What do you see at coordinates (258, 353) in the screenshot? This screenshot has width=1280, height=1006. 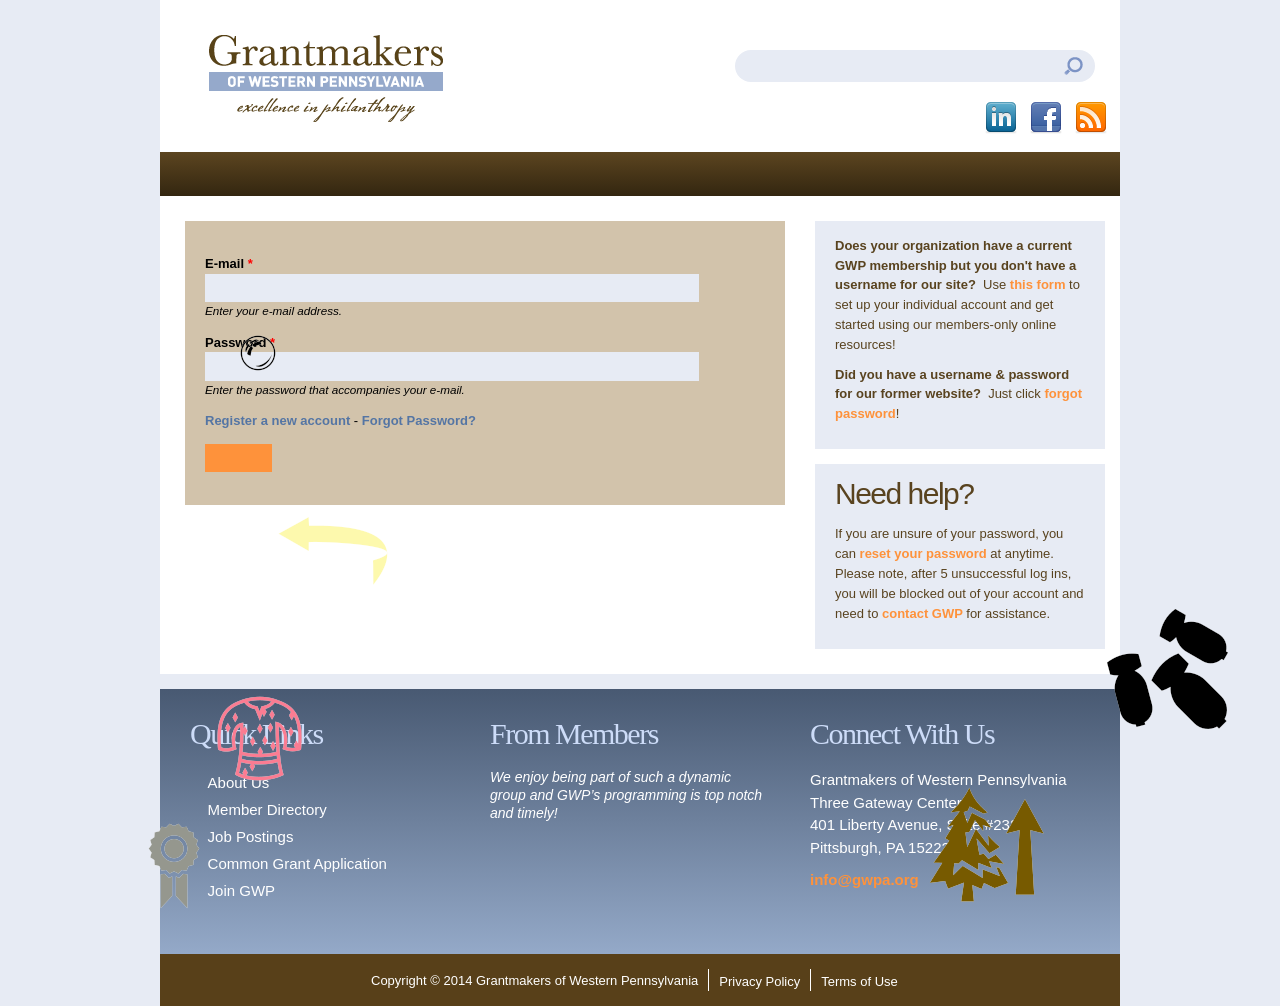 I see `a collectible orb or power-up item` at bounding box center [258, 353].